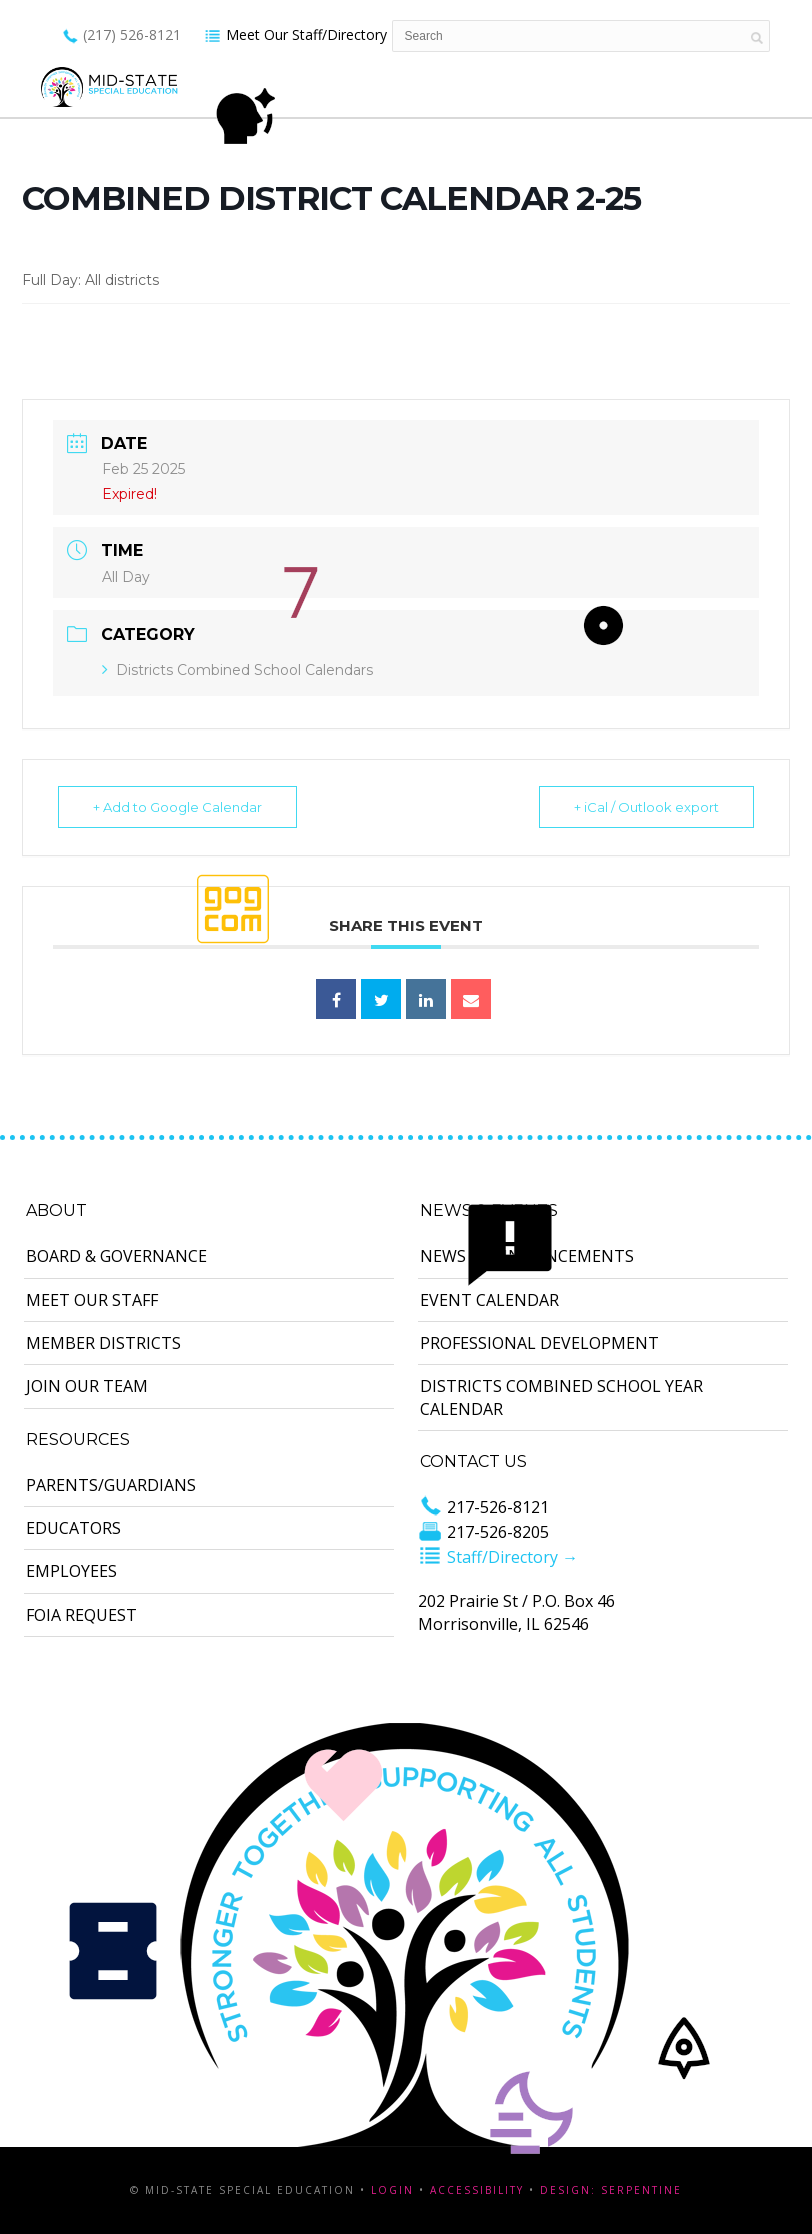 The width and height of the screenshot is (812, 2234). Describe the element at coordinates (113, 1951) in the screenshot. I see `apply a coupon or discount code` at that location.